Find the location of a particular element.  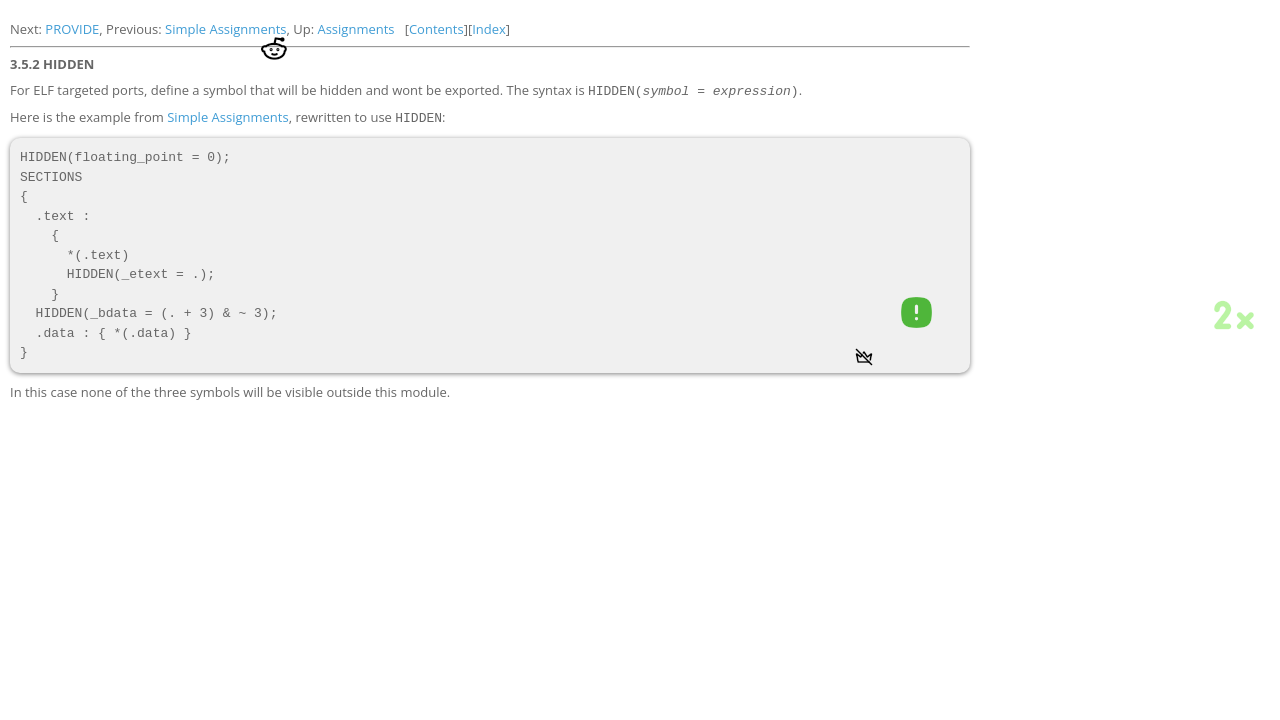

open reddit is located at coordinates (274, 48).